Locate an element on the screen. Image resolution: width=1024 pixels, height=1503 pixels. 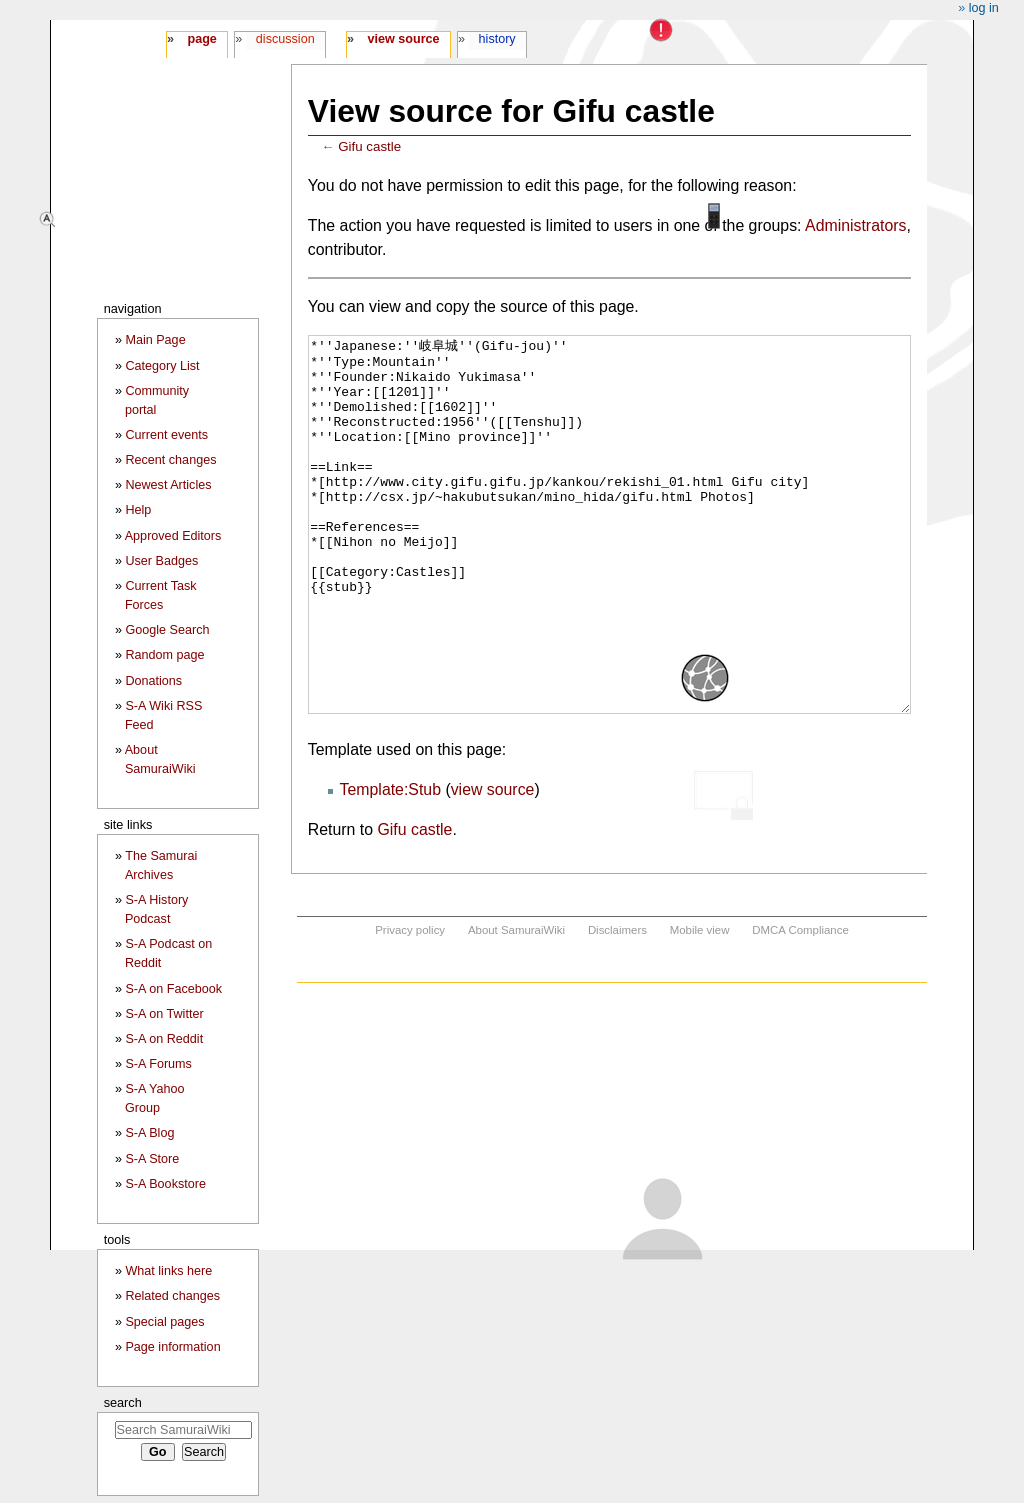
access network locations in the sidebar is located at coordinates (705, 678).